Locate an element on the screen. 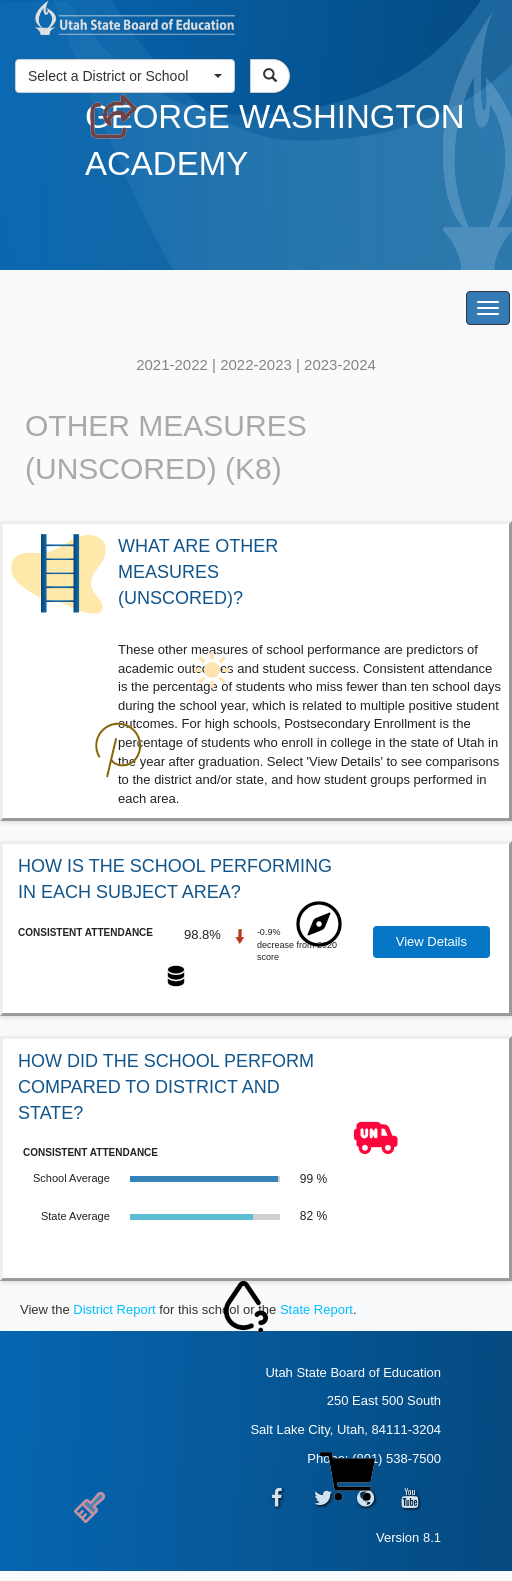 Image resolution: width=512 pixels, height=1581 pixels. access server settings or configuration is located at coordinates (176, 976).